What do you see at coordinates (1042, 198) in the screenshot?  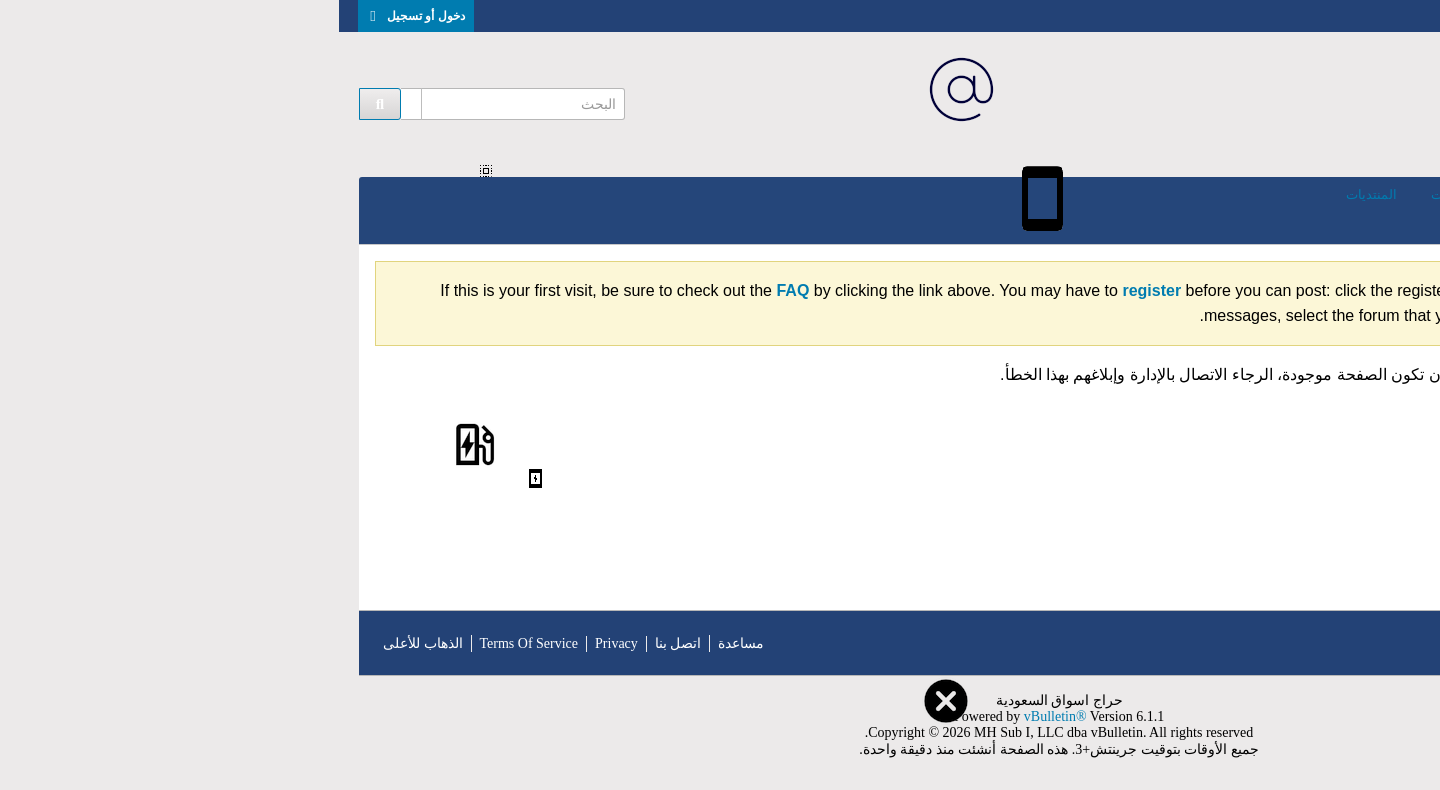 I see `set mobile device as primary` at bounding box center [1042, 198].